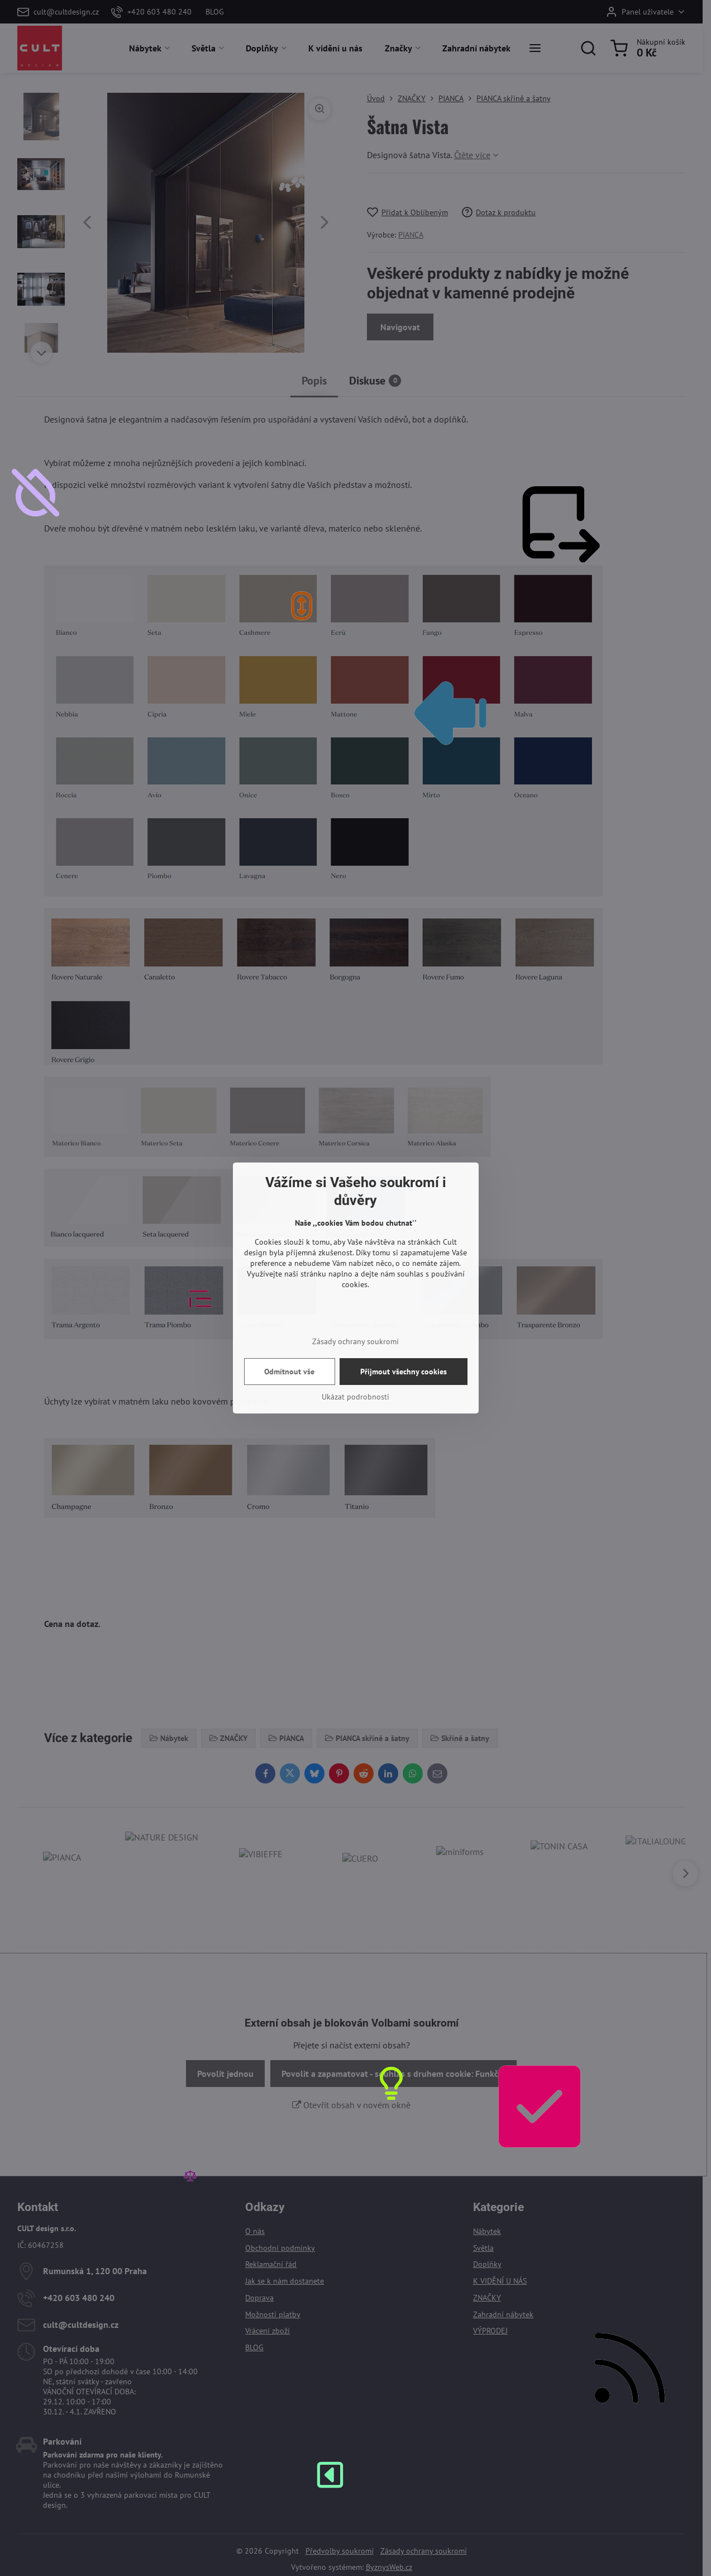  I want to click on disable water or liquid-related features, so click(35, 492).